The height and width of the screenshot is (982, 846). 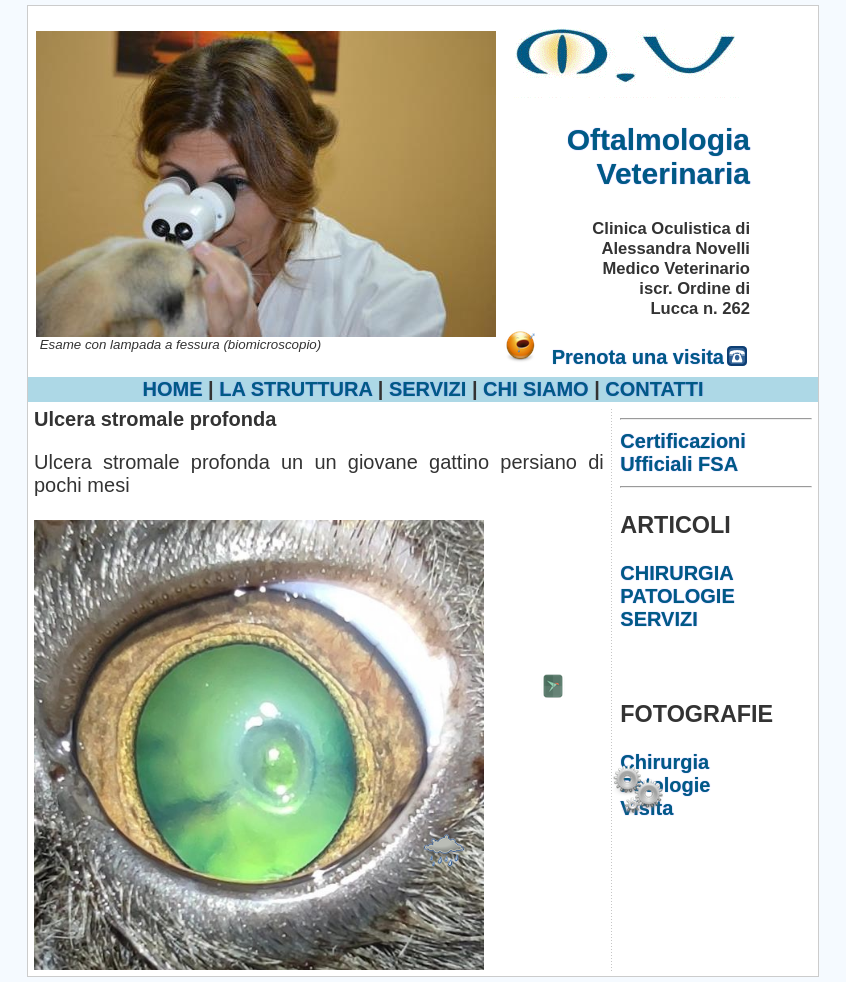 I want to click on run a system process or script, so click(x=638, y=790).